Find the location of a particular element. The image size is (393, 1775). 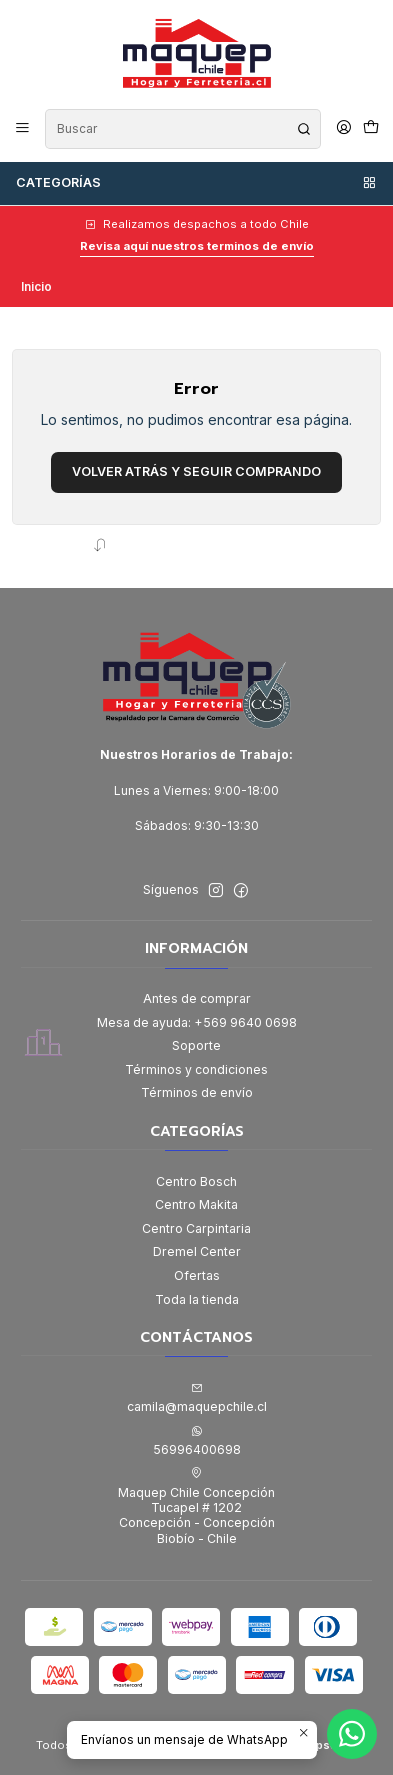

view leaderboard rankings is located at coordinates (43, 1042).